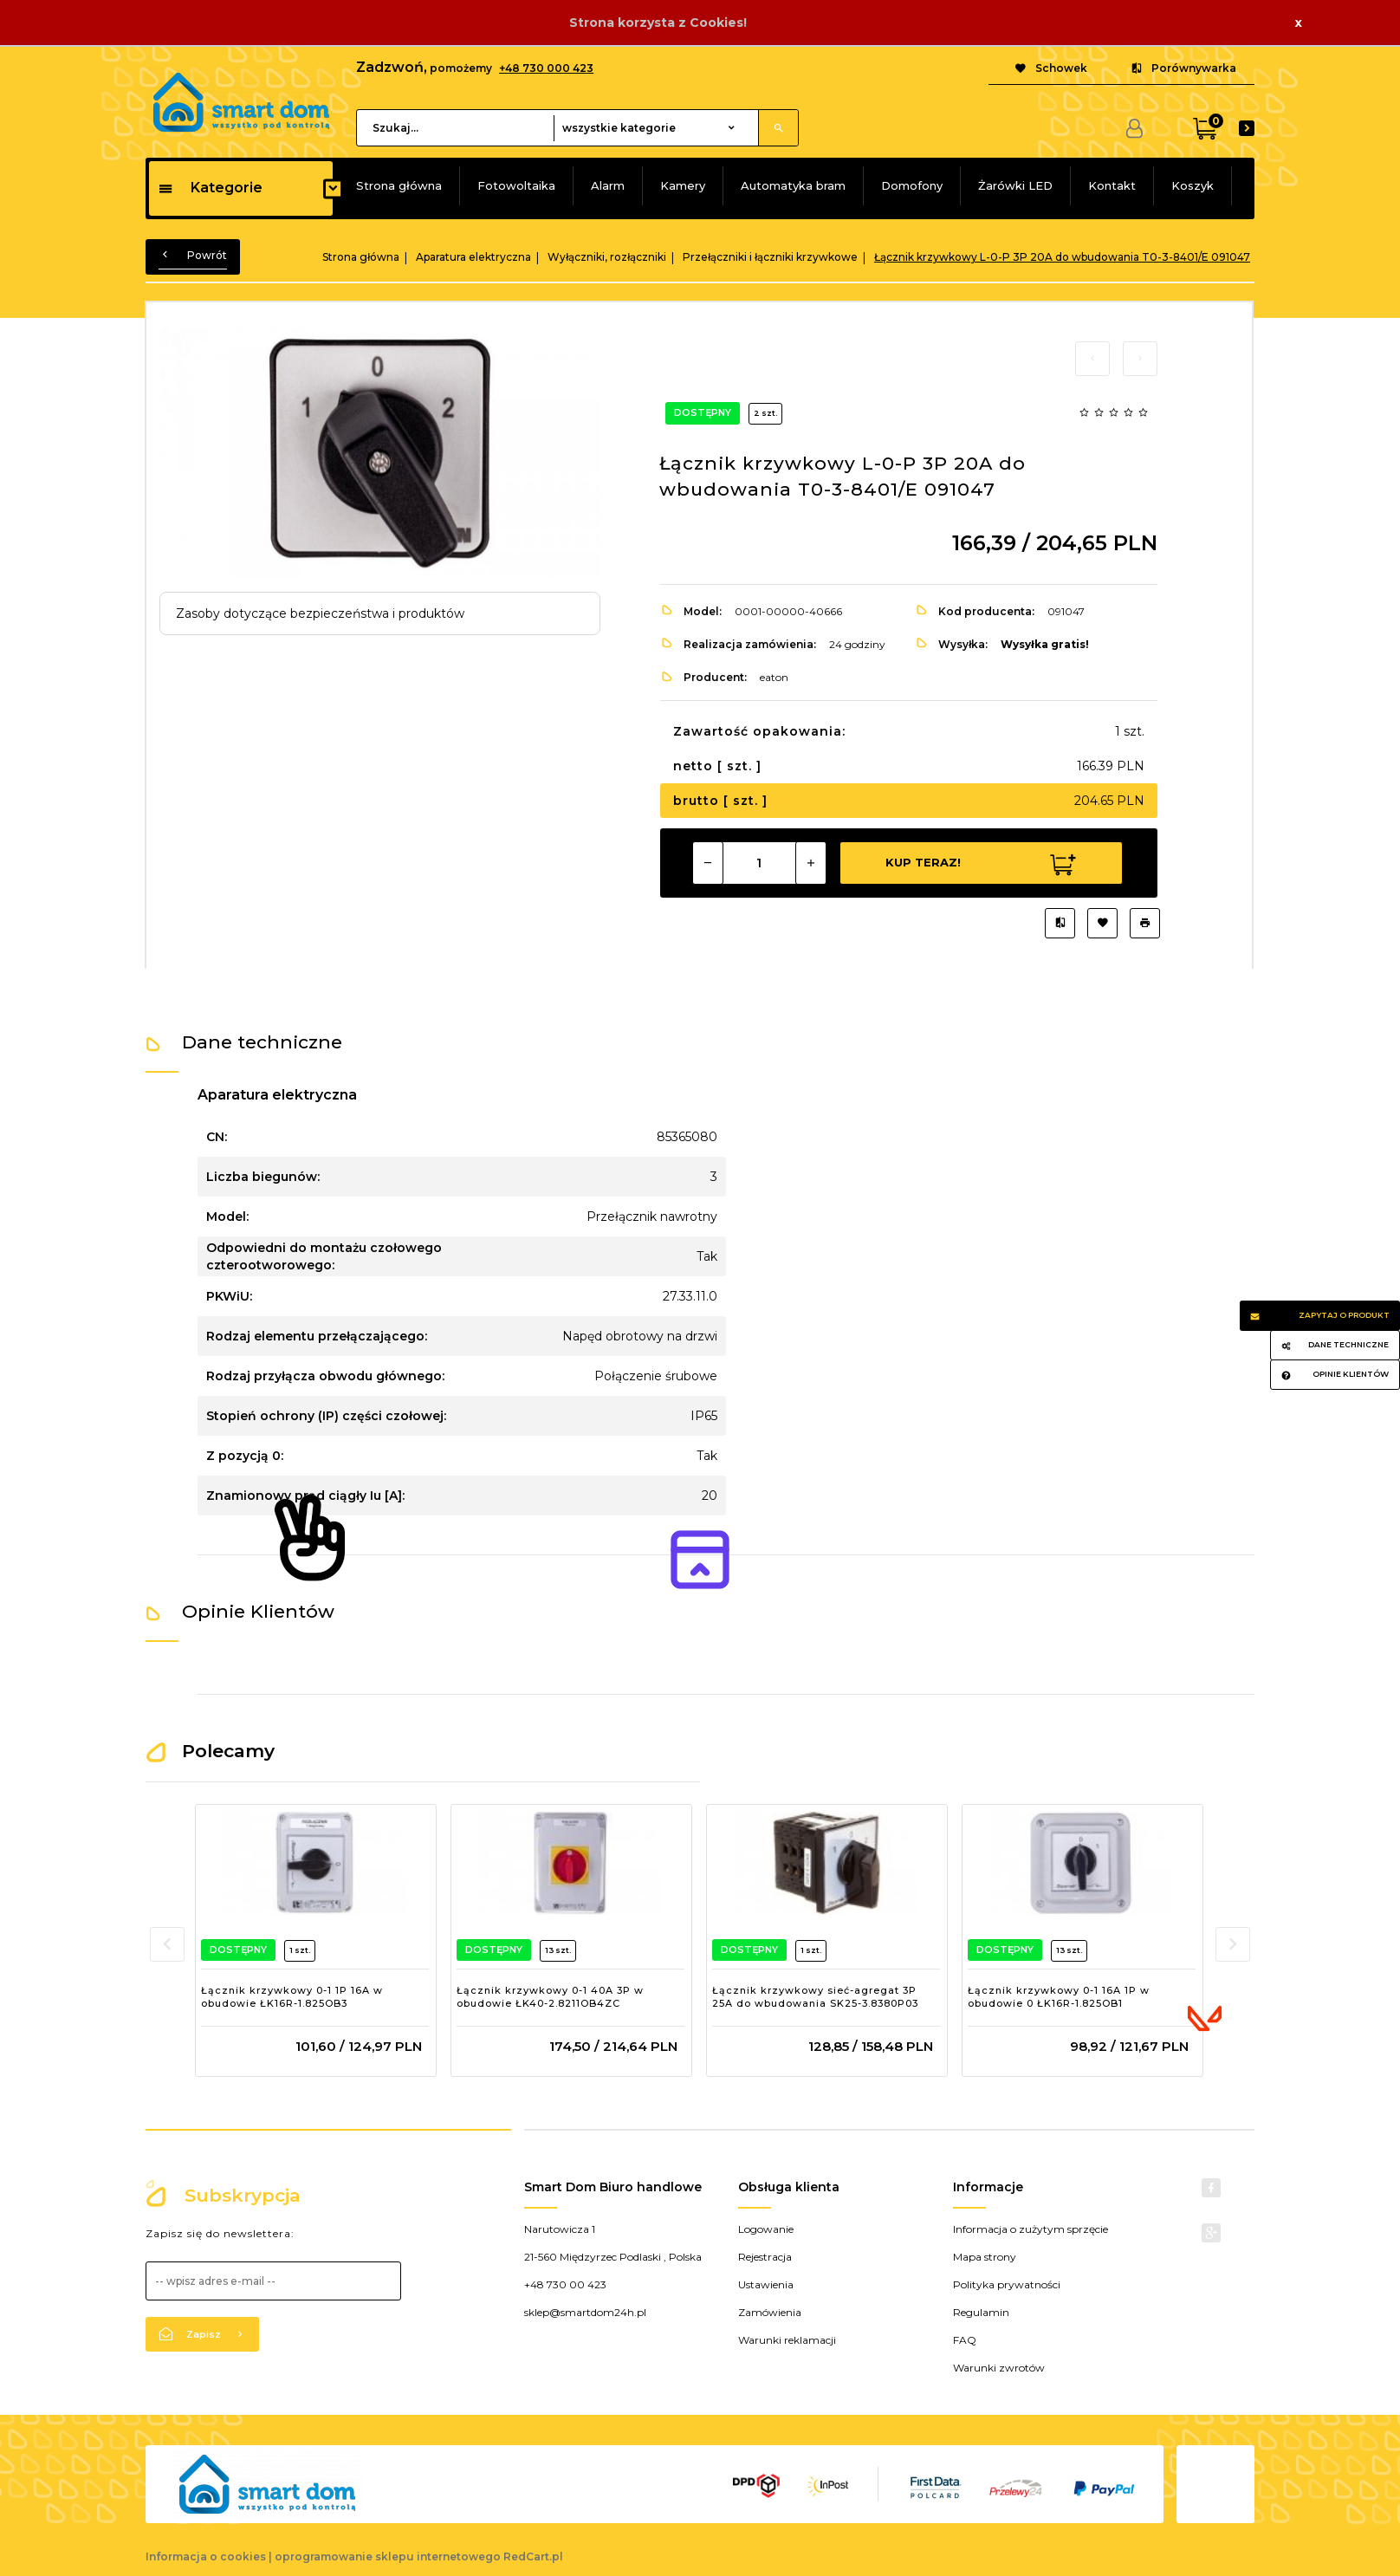 The height and width of the screenshot is (2576, 1400). I want to click on launch Valorant game, so click(1204, 2017).